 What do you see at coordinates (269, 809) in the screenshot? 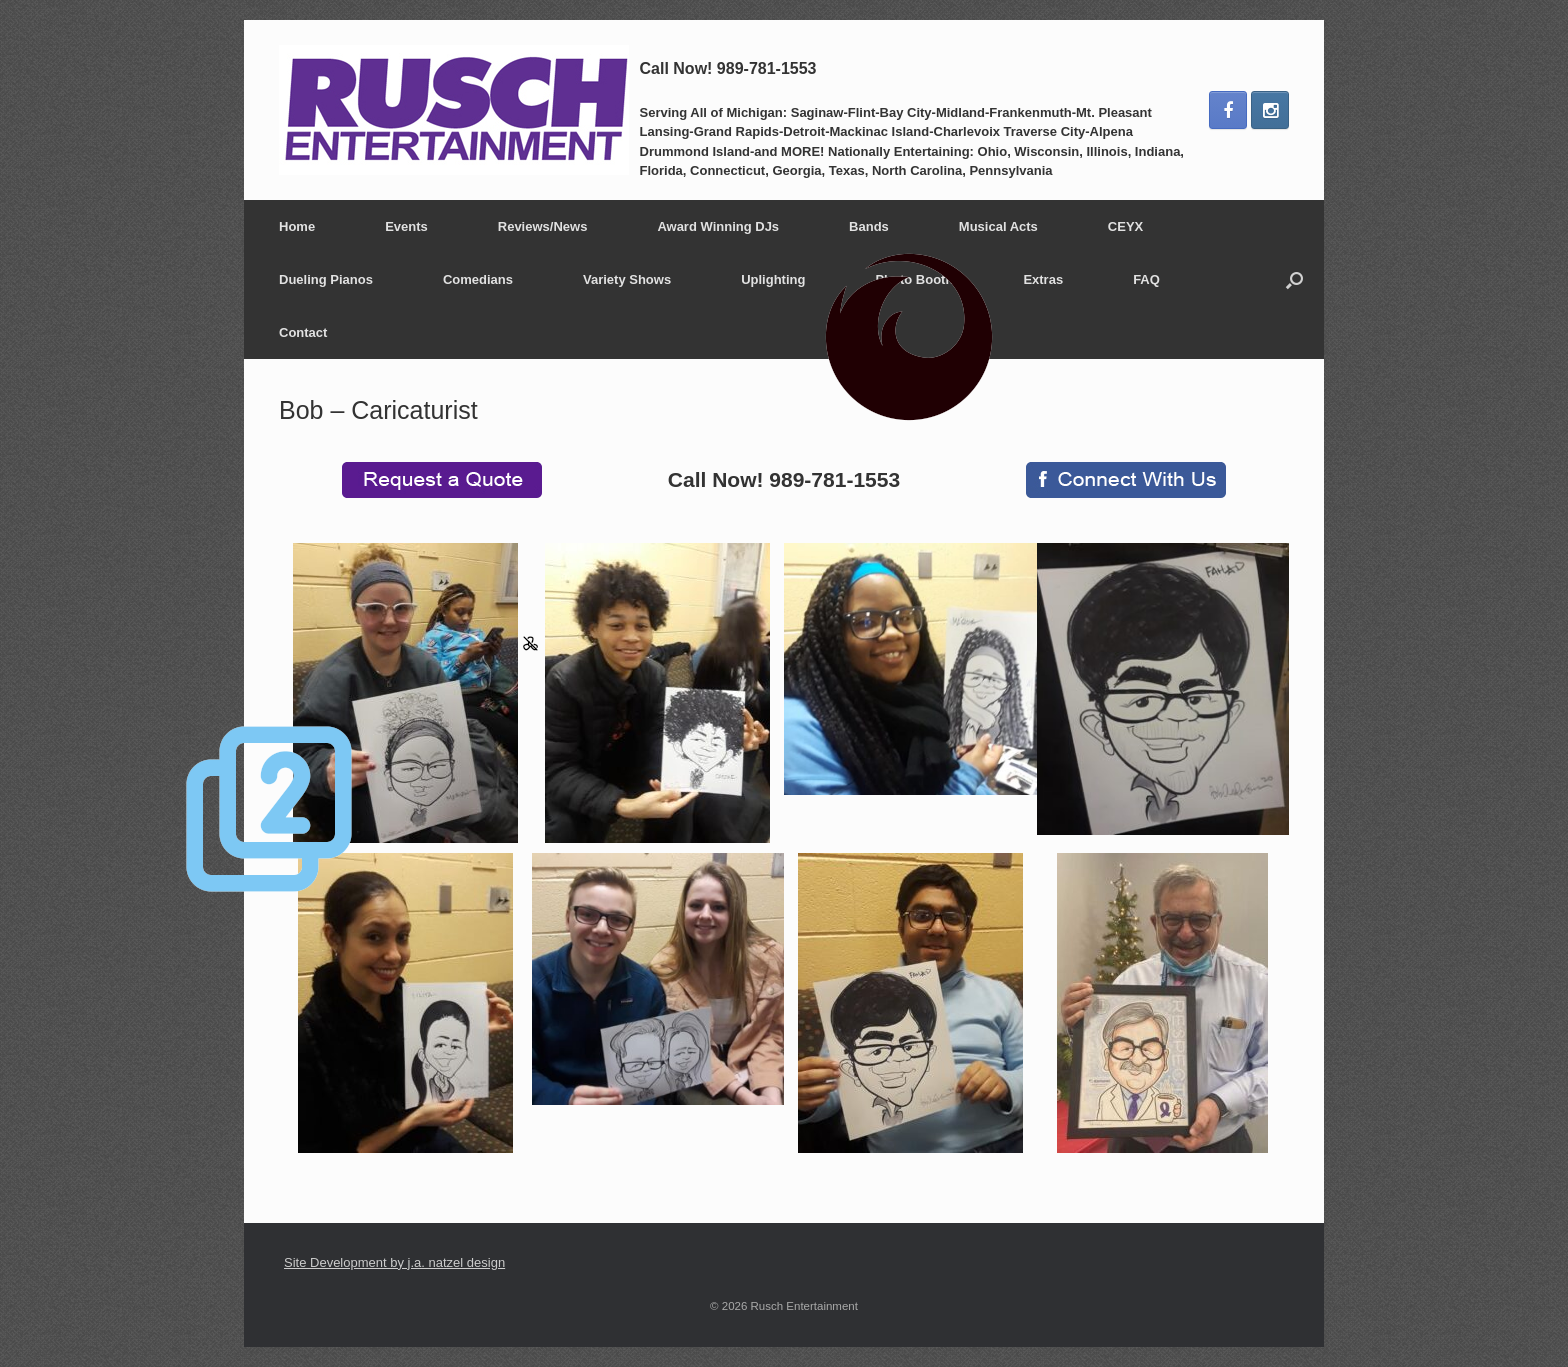
I see `view second item in a collection` at bounding box center [269, 809].